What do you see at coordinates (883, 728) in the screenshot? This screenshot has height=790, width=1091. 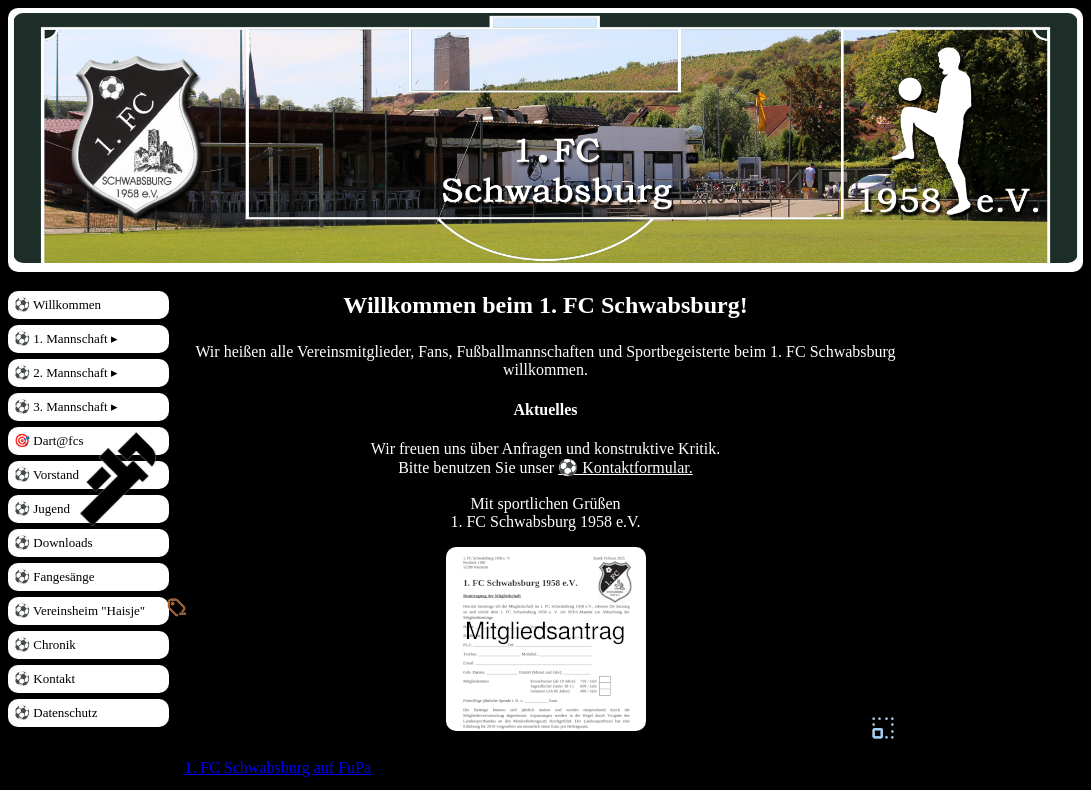 I see `align content to bottom-left corner` at bounding box center [883, 728].